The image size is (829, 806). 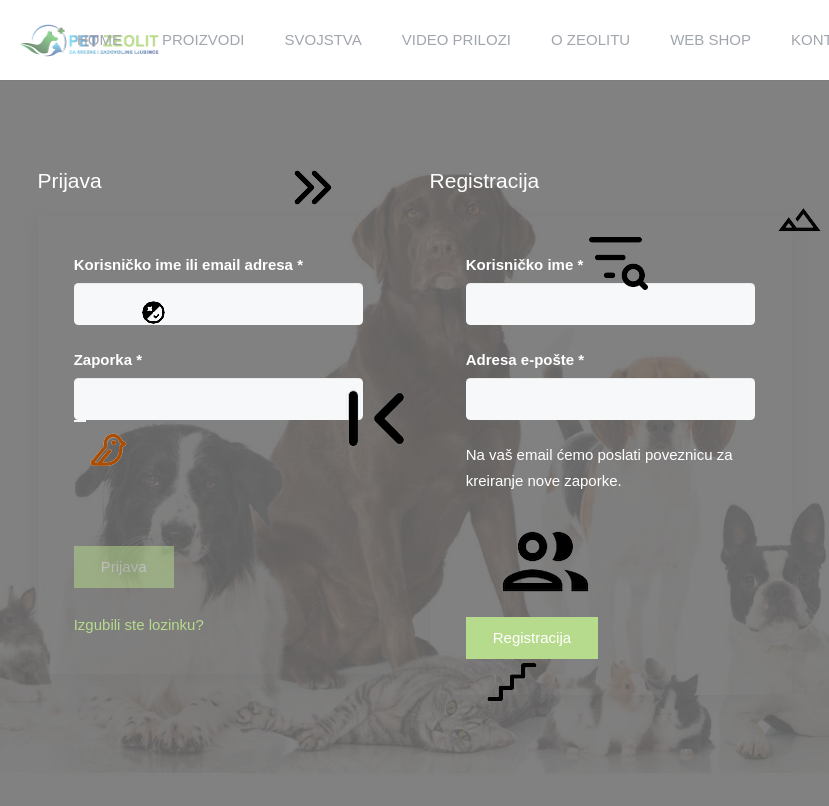 I want to click on search within filtered results, so click(x=615, y=257).